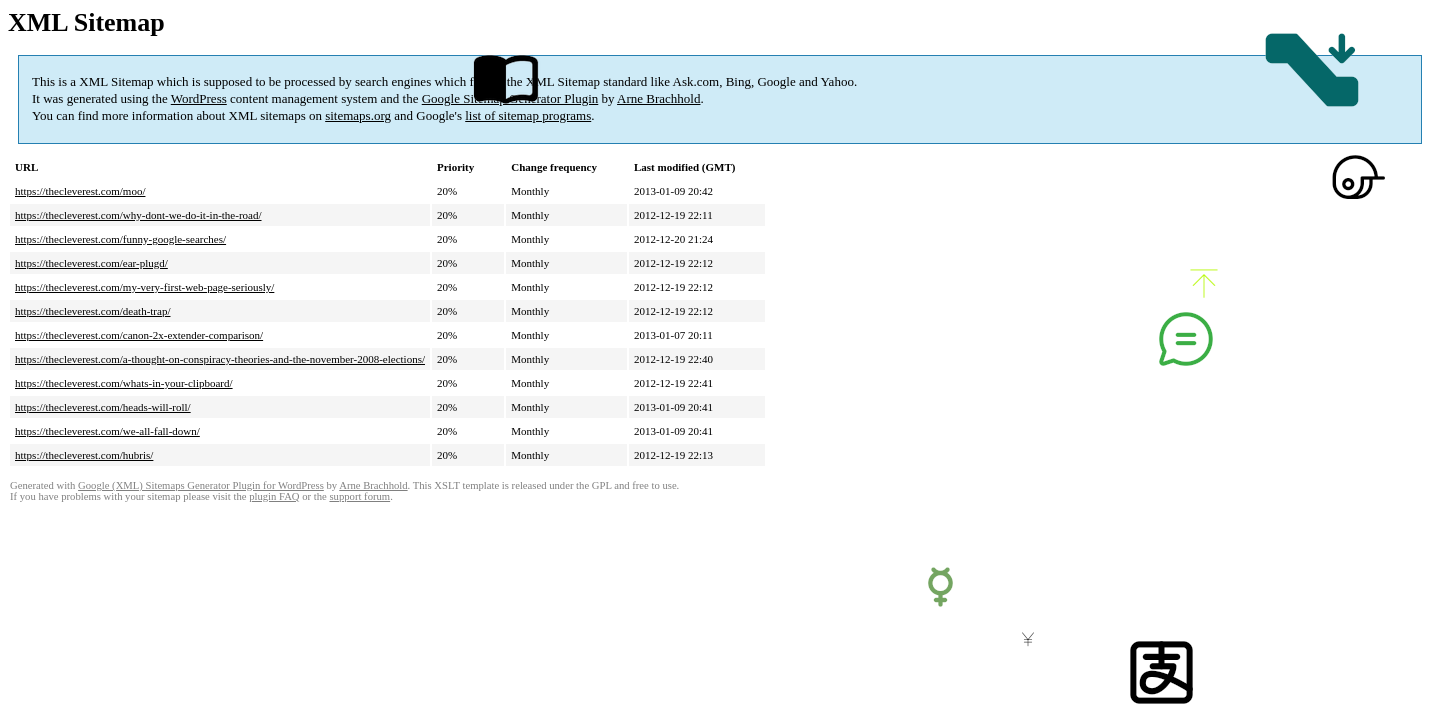 The image size is (1440, 720). Describe the element at coordinates (1161, 672) in the screenshot. I see `pay with alipay` at that location.